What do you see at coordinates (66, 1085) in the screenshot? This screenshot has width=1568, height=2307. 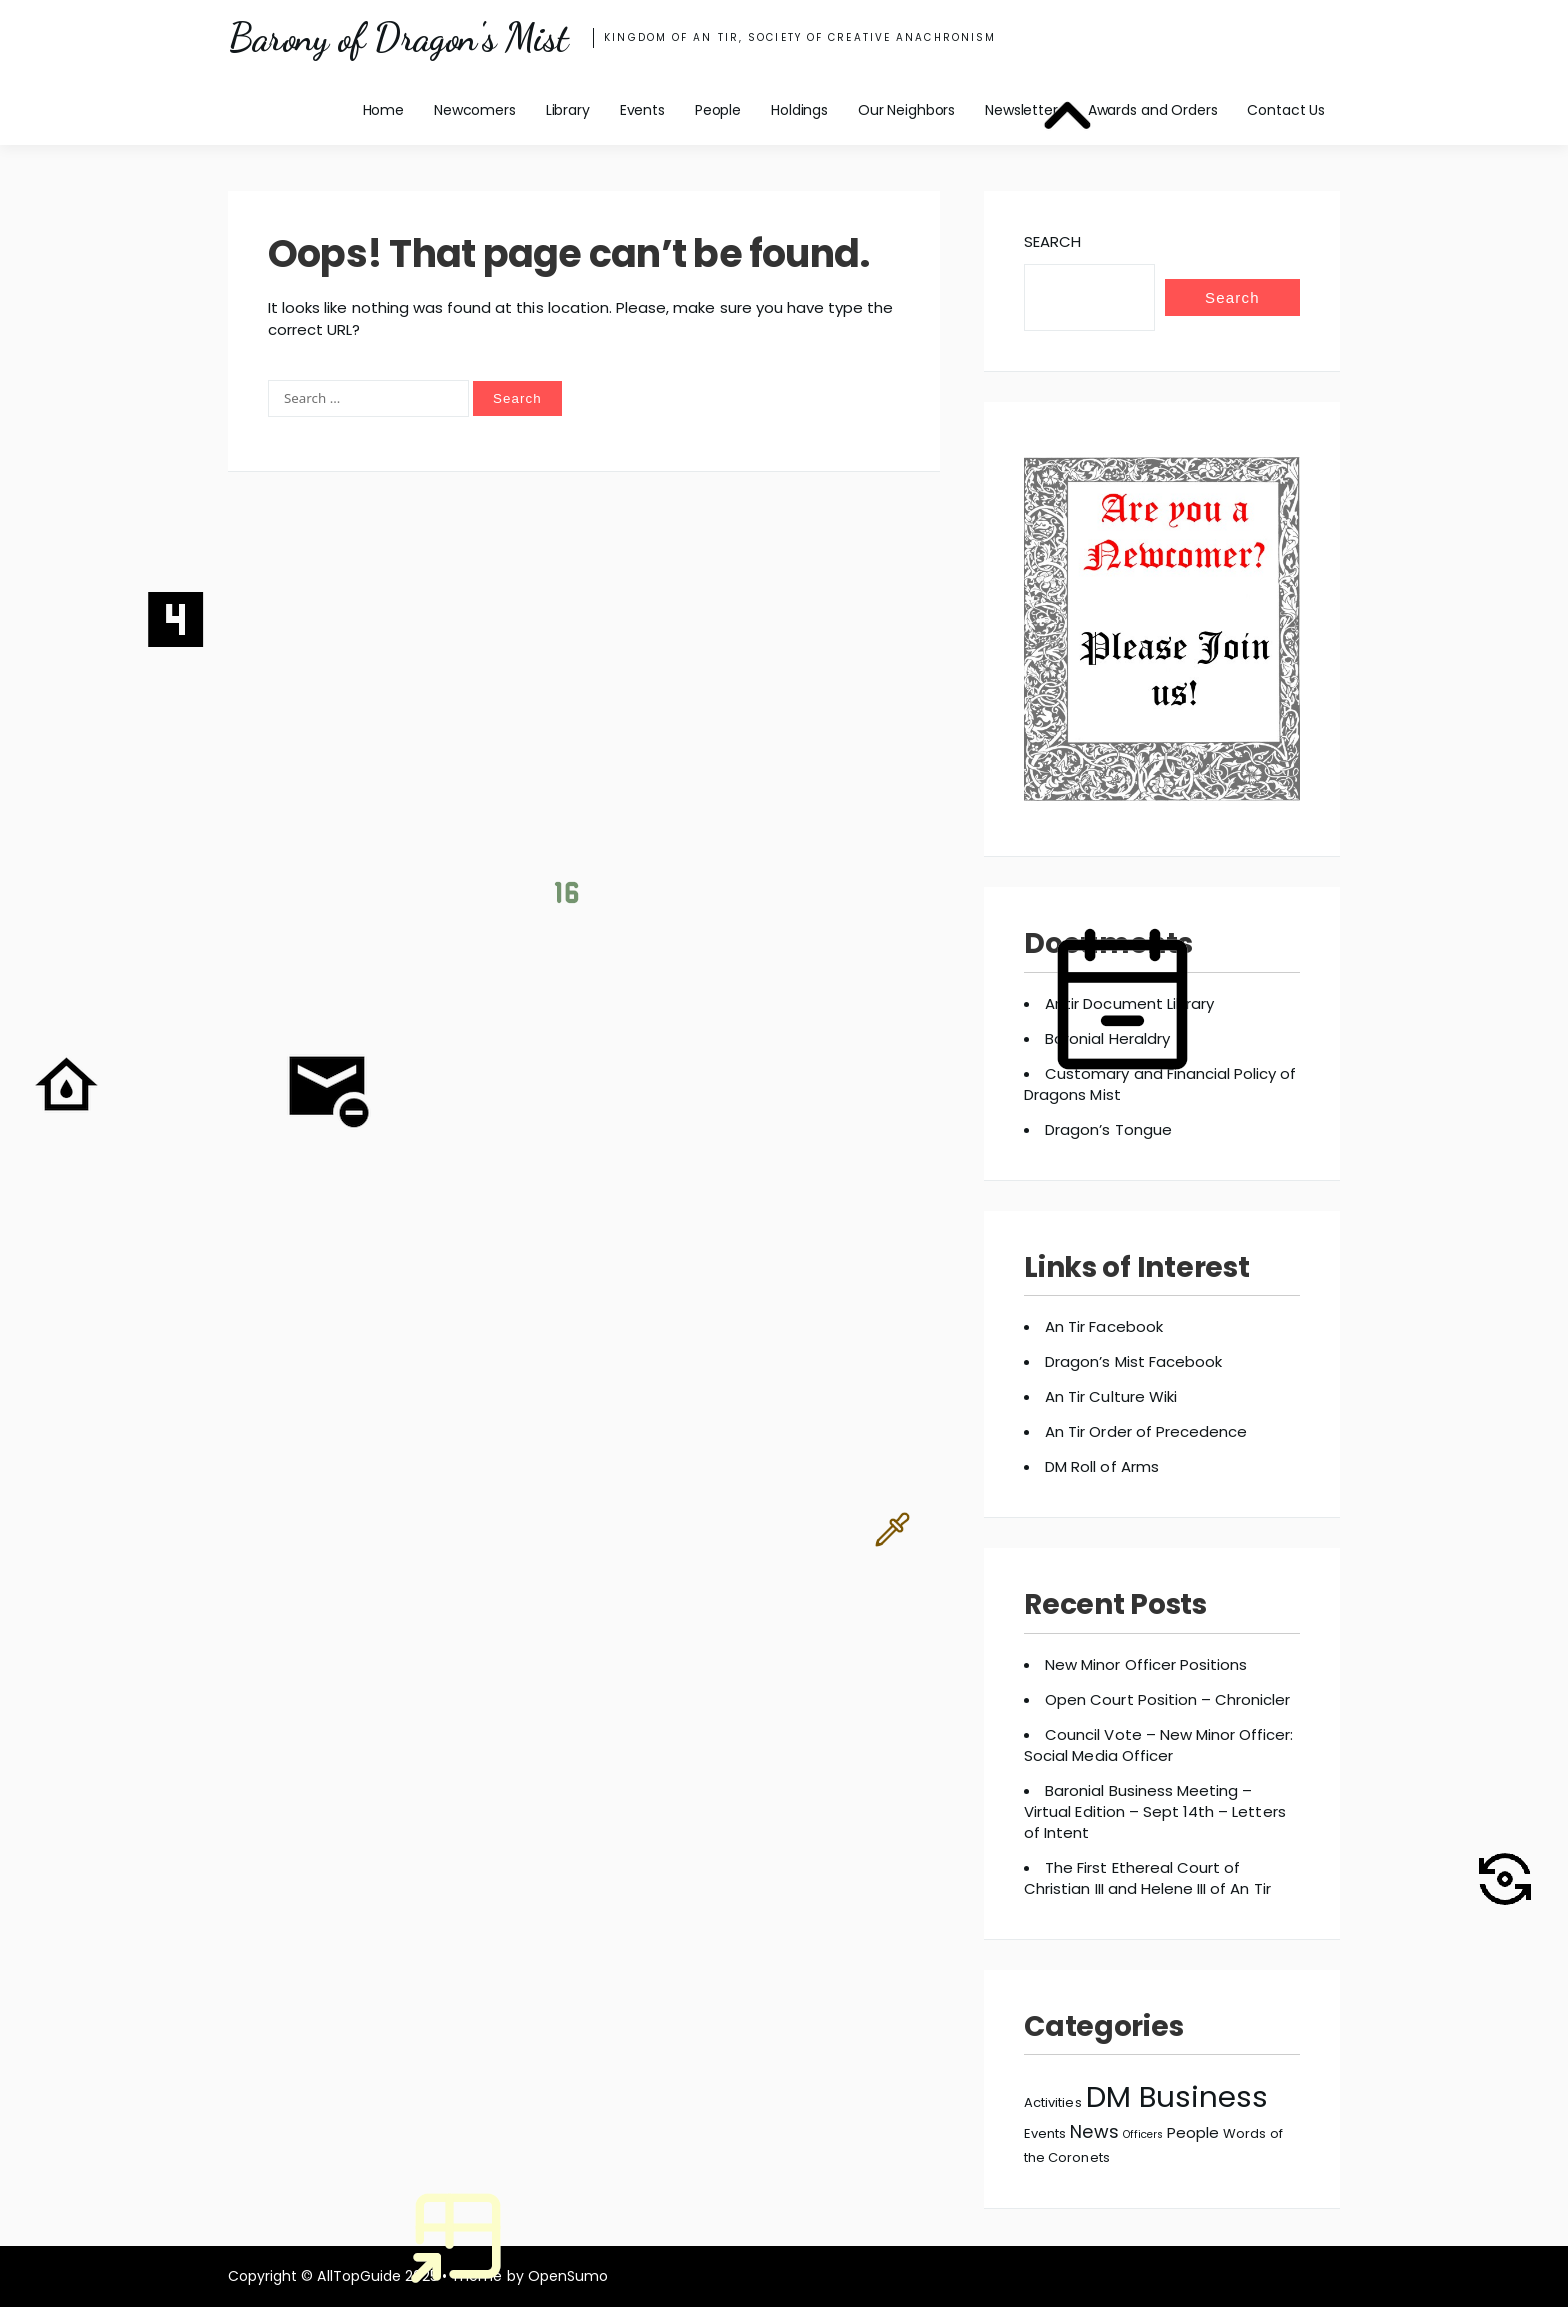 I see `indicates water damage or flooding in a home` at bounding box center [66, 1085].